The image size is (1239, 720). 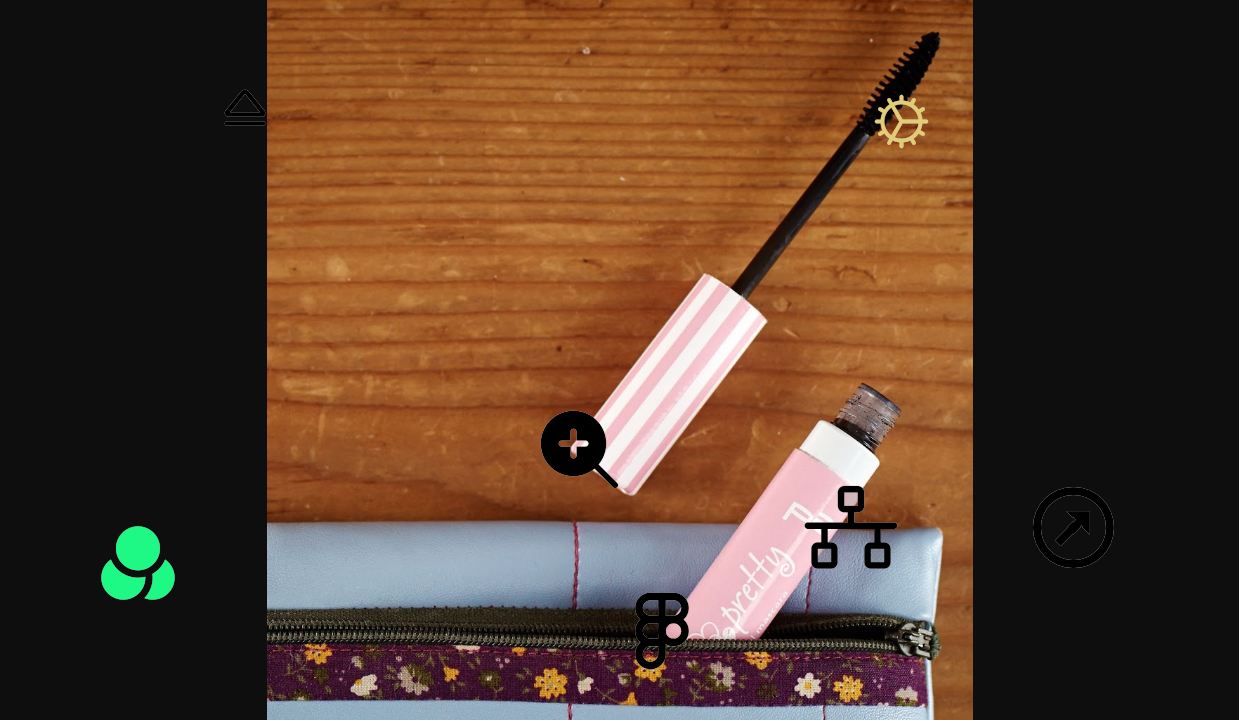 What do you see at coordinates (1073, 527) in the screenshot?
I see `open link in new window or external site` at bounding box center [1073, 527].